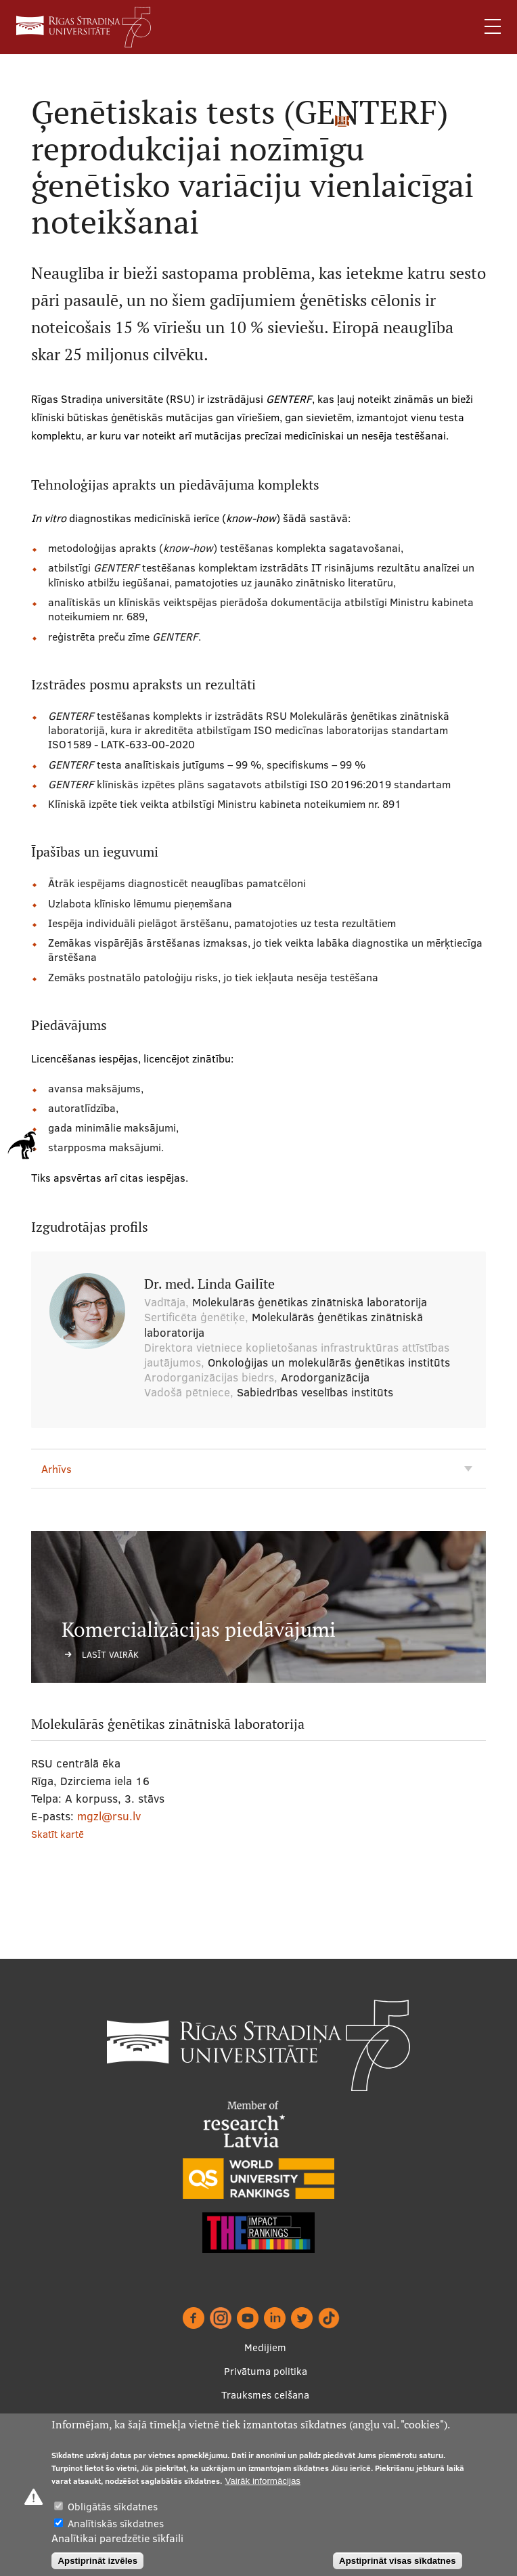 This screenshot has width=517, height=2576. What do you see at coordinates (22, 1145) in the screenshot?
I see `select parasaurolophus dinosaur character` at bounding box center [22, 1145].